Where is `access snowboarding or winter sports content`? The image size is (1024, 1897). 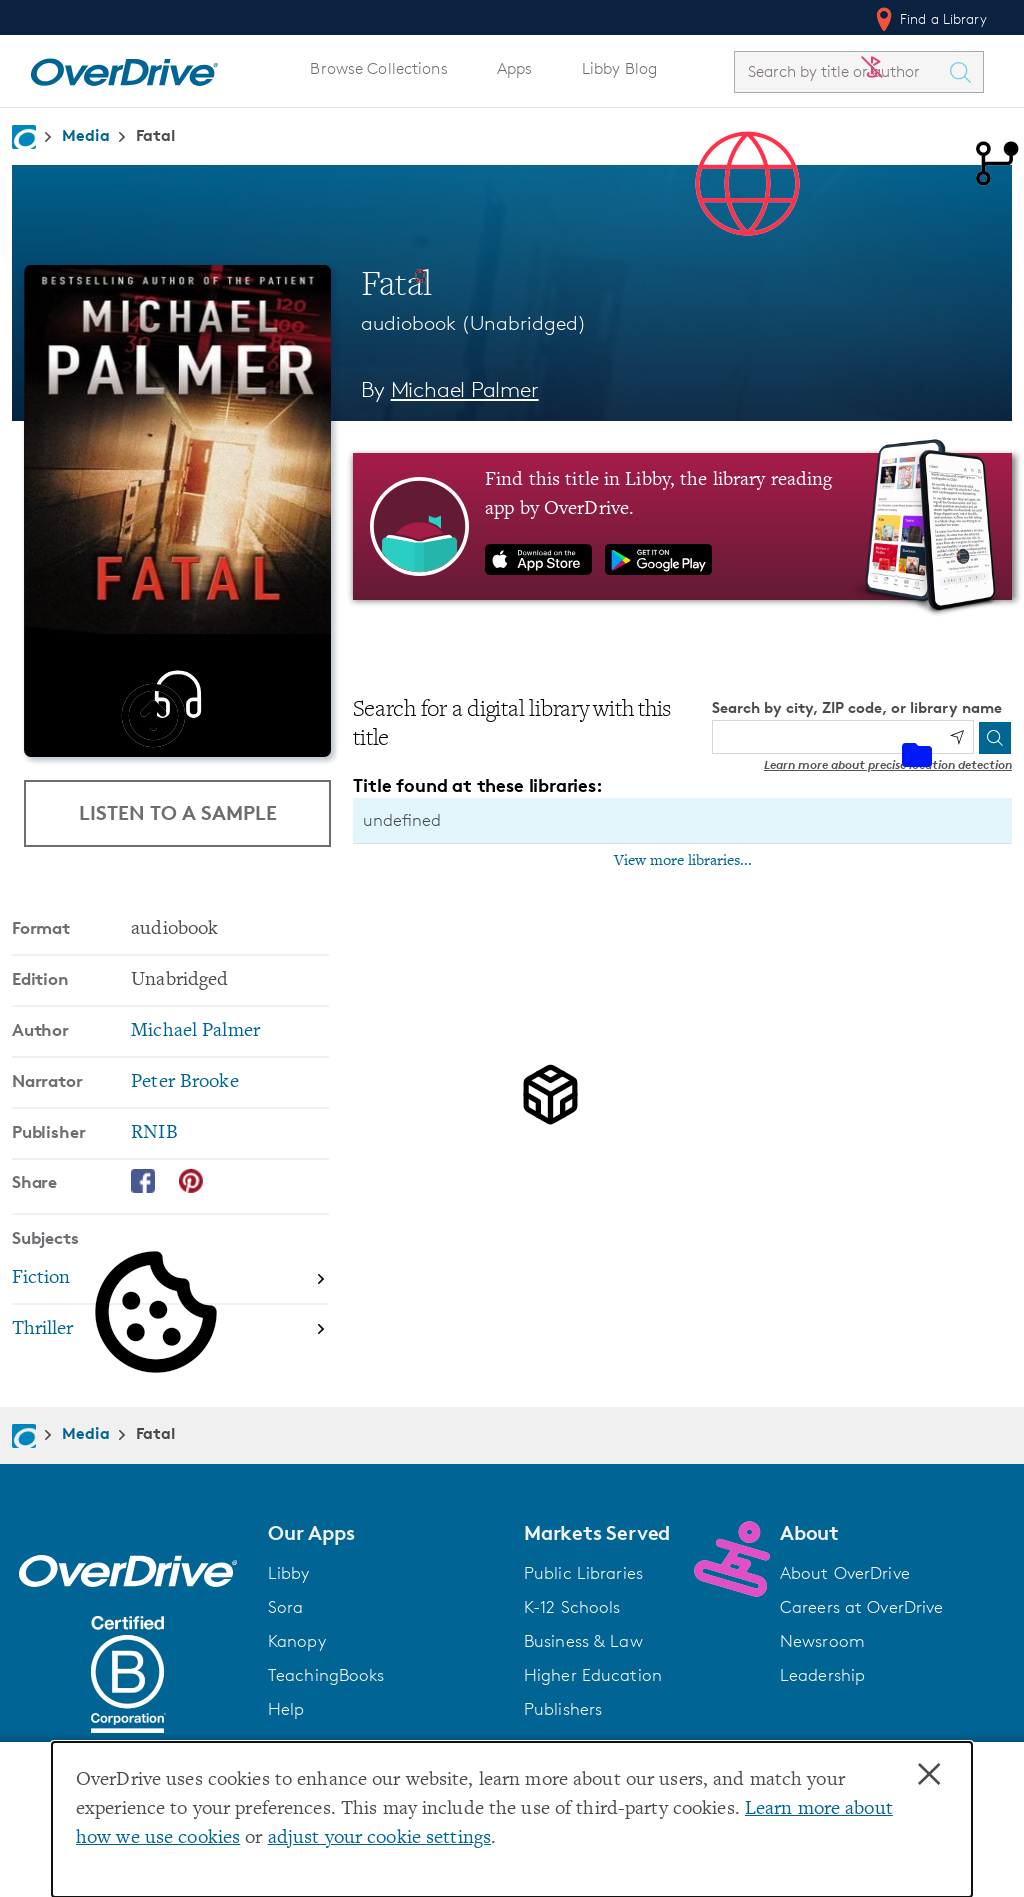
access snowboarding or winter sports content is located at coordinates (736, 1559).